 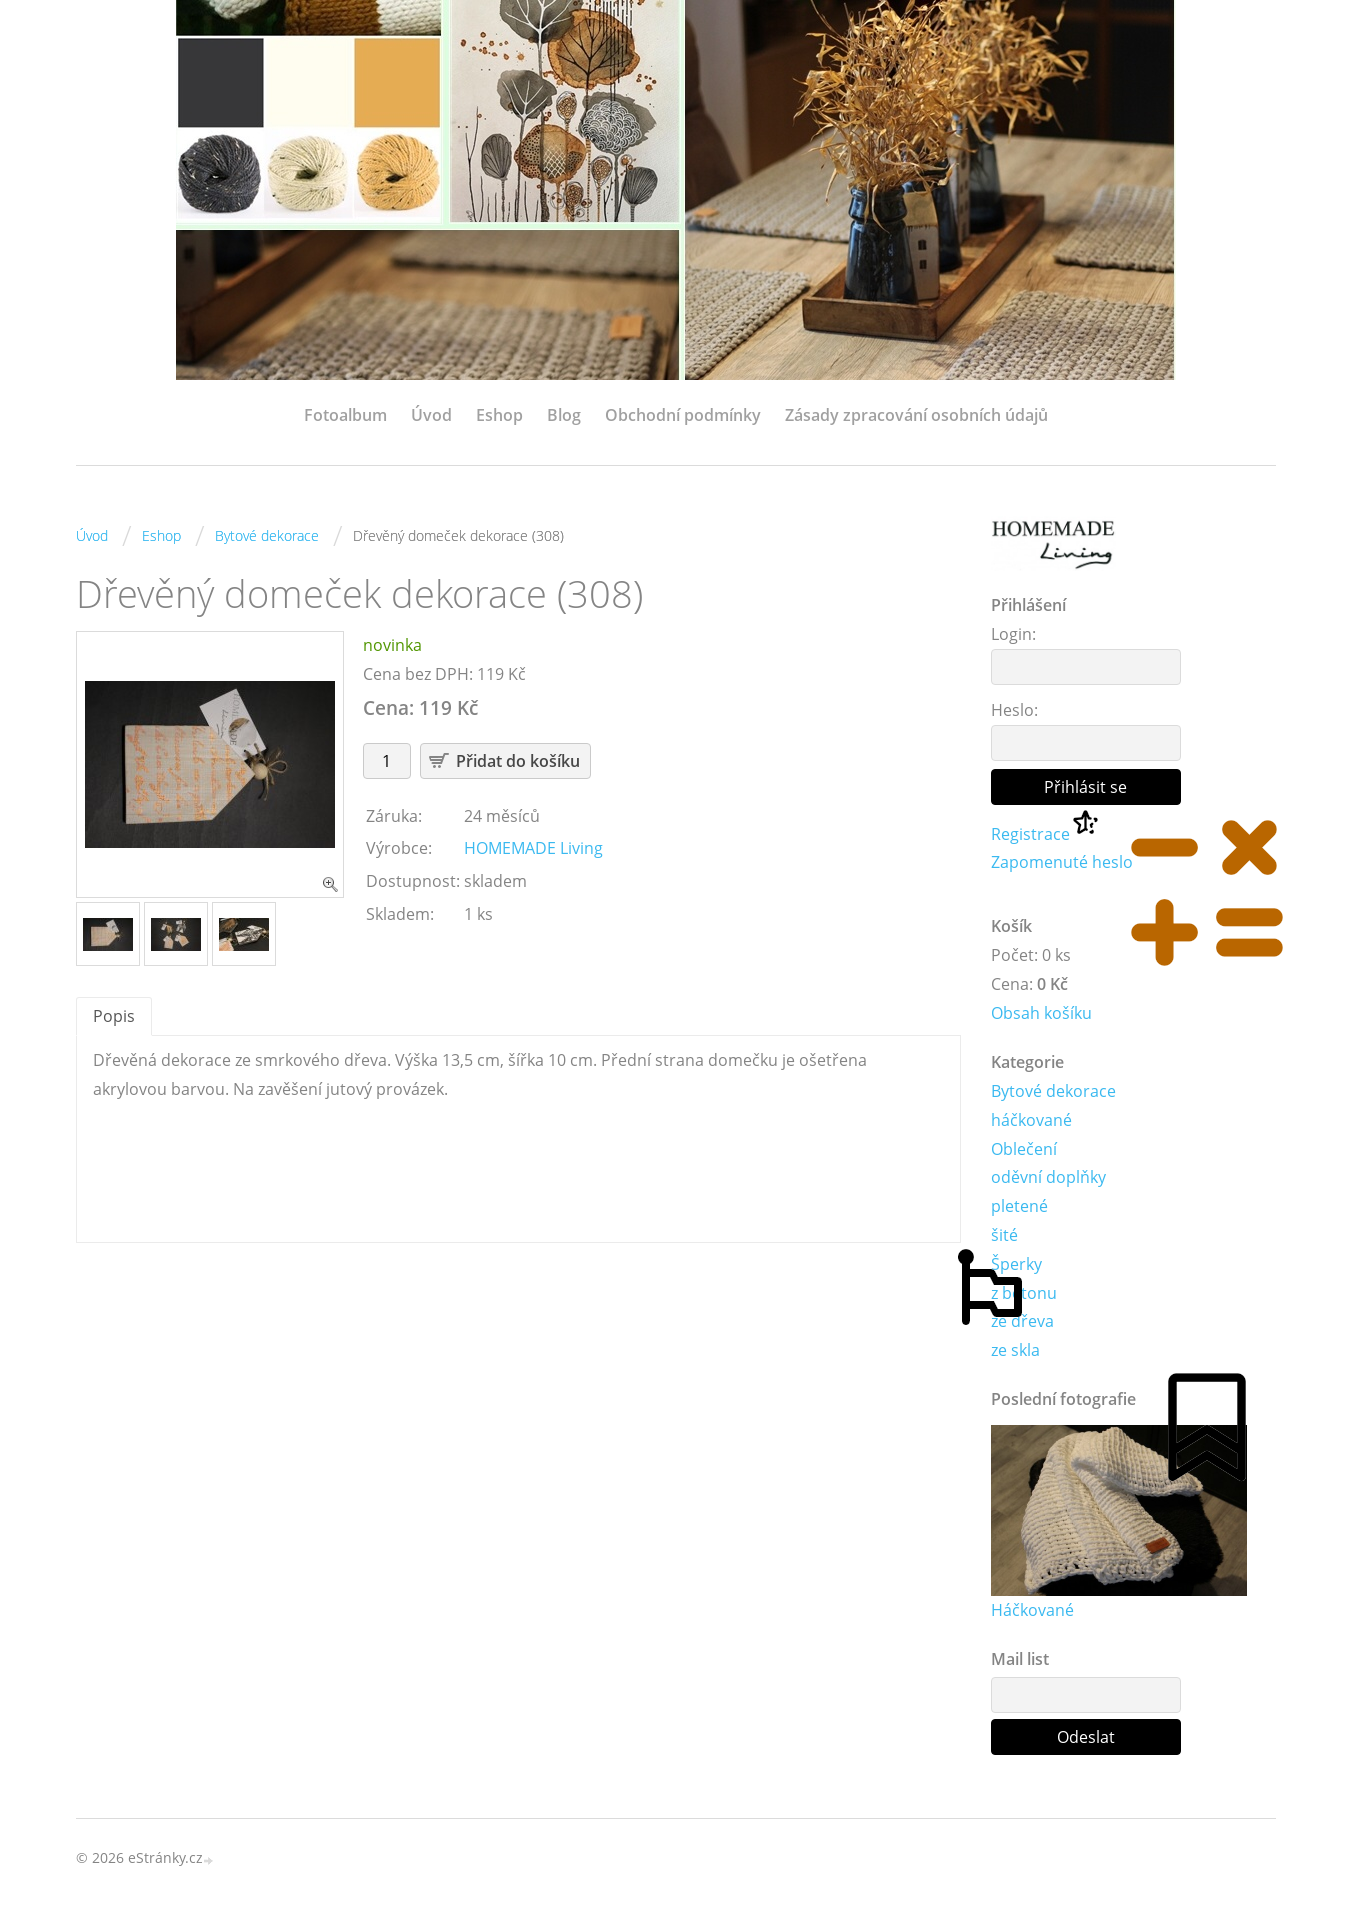 I want to click on save this item for later, so click(x=1207, y=1425).